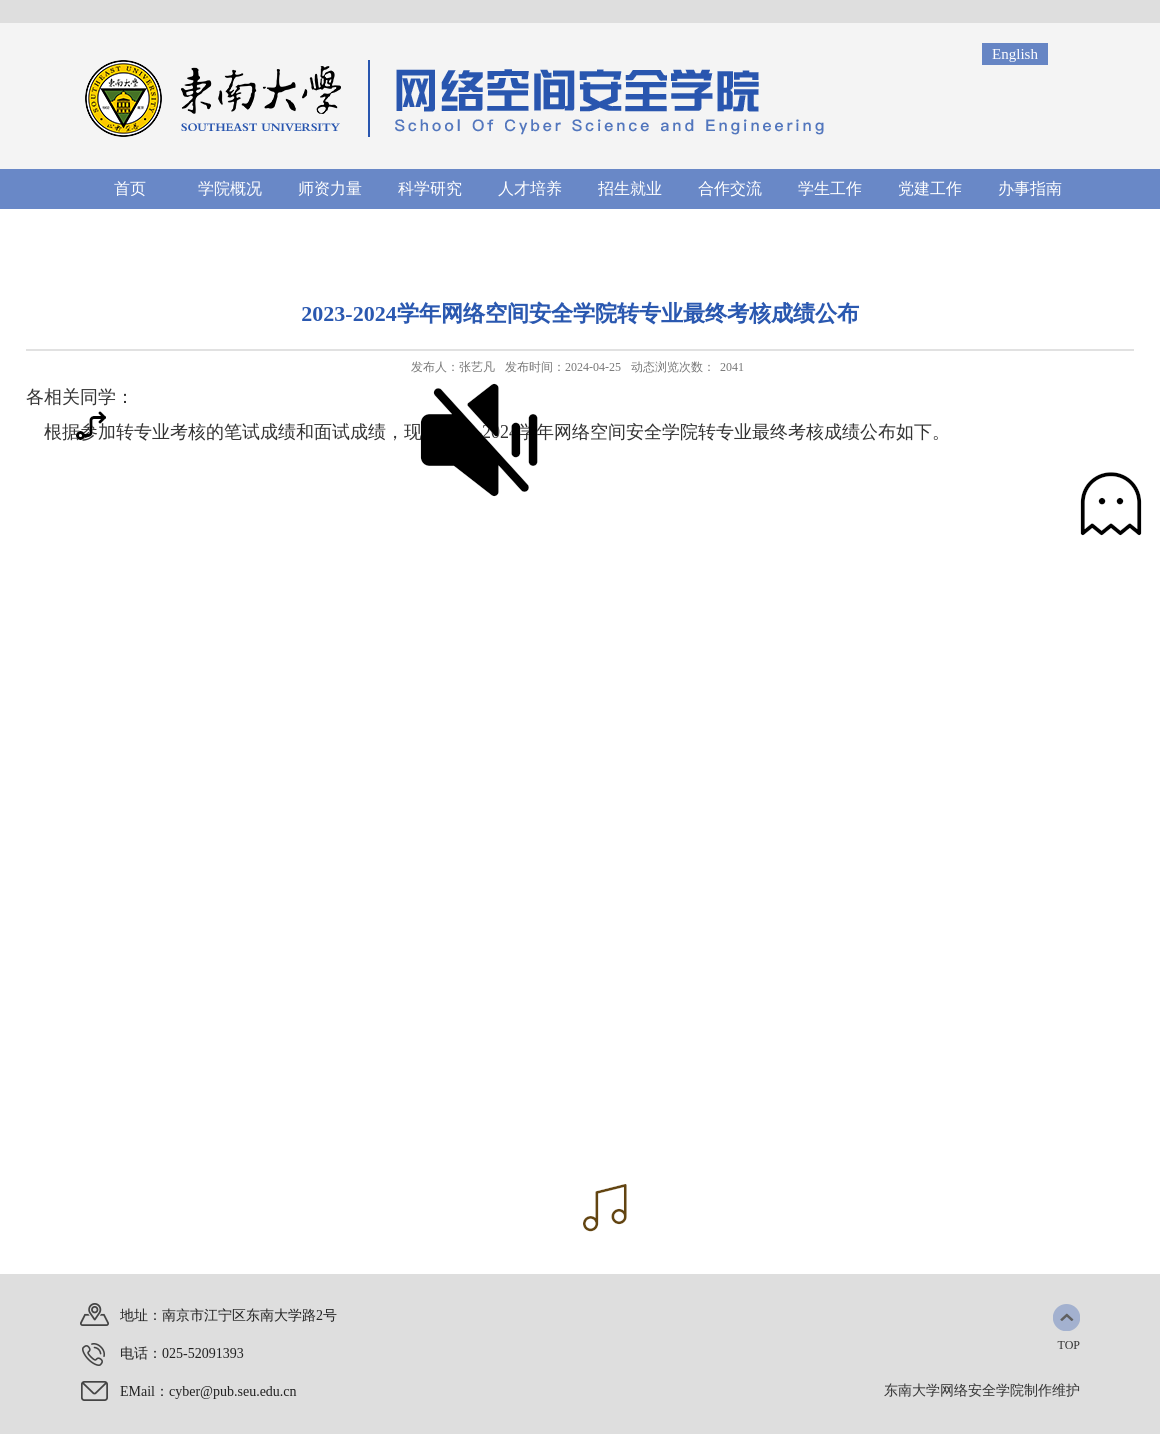  I want to click on toggle ghost mode or invisible status, so click(1111, 505).